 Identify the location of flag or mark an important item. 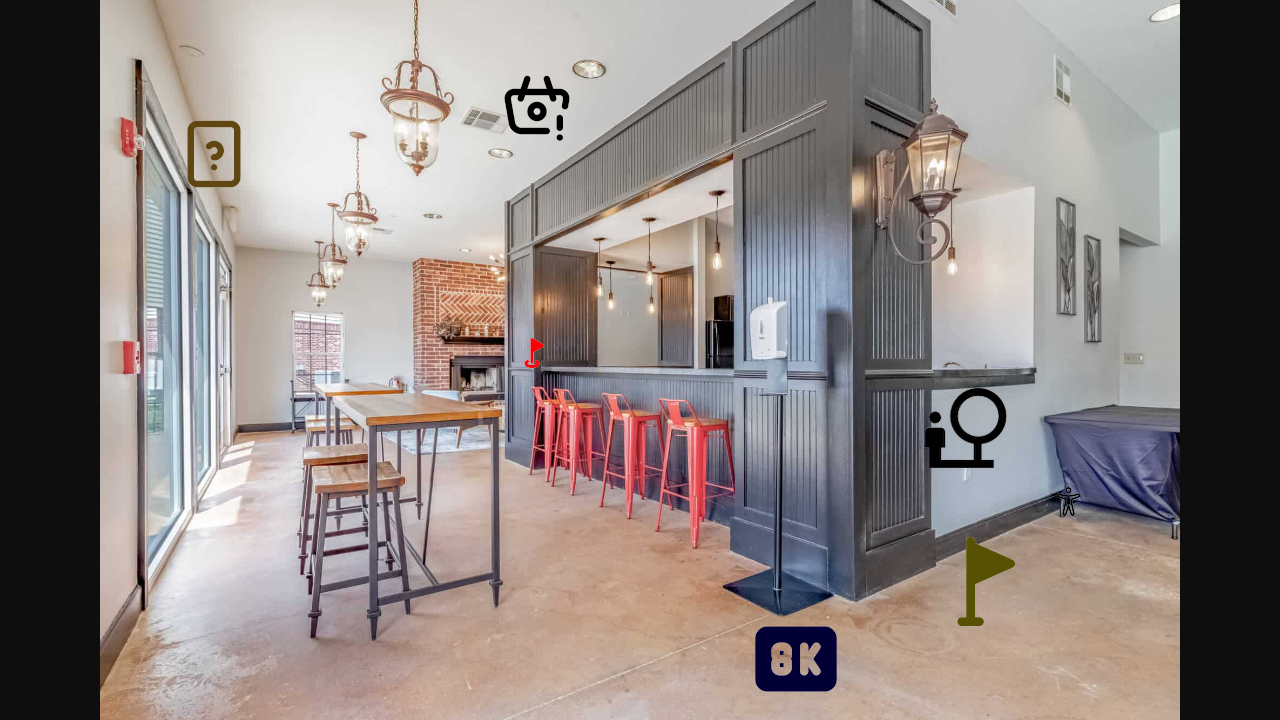
(979, 581).